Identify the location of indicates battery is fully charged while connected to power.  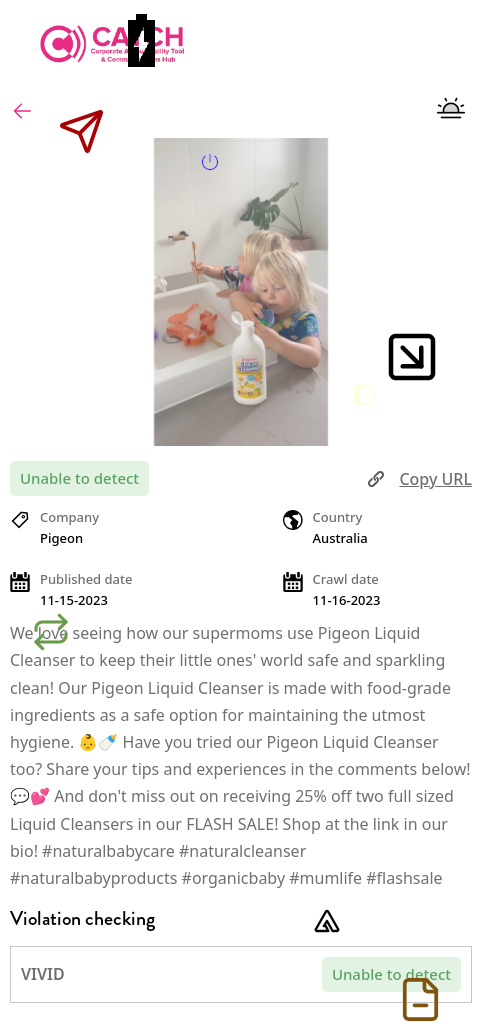
(141, 40).